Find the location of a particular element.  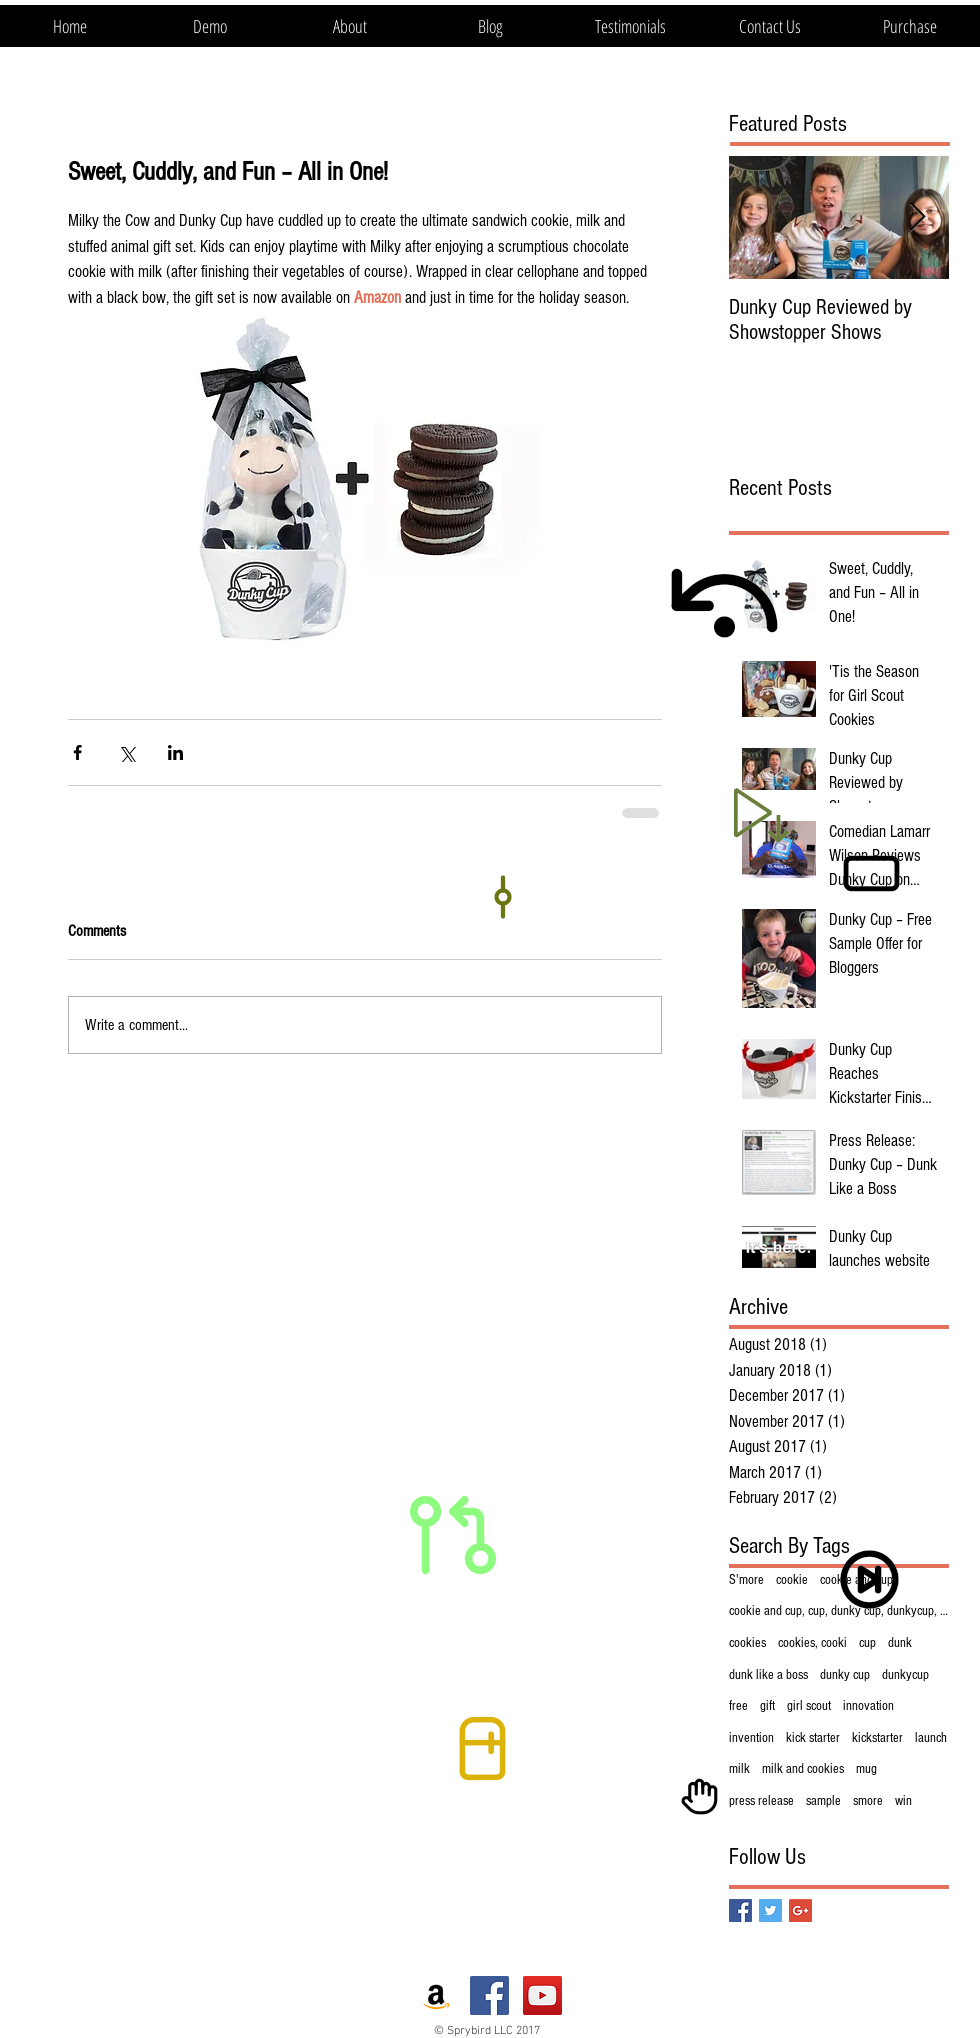

stop or pause an action is located at coordinates (699, 1796).